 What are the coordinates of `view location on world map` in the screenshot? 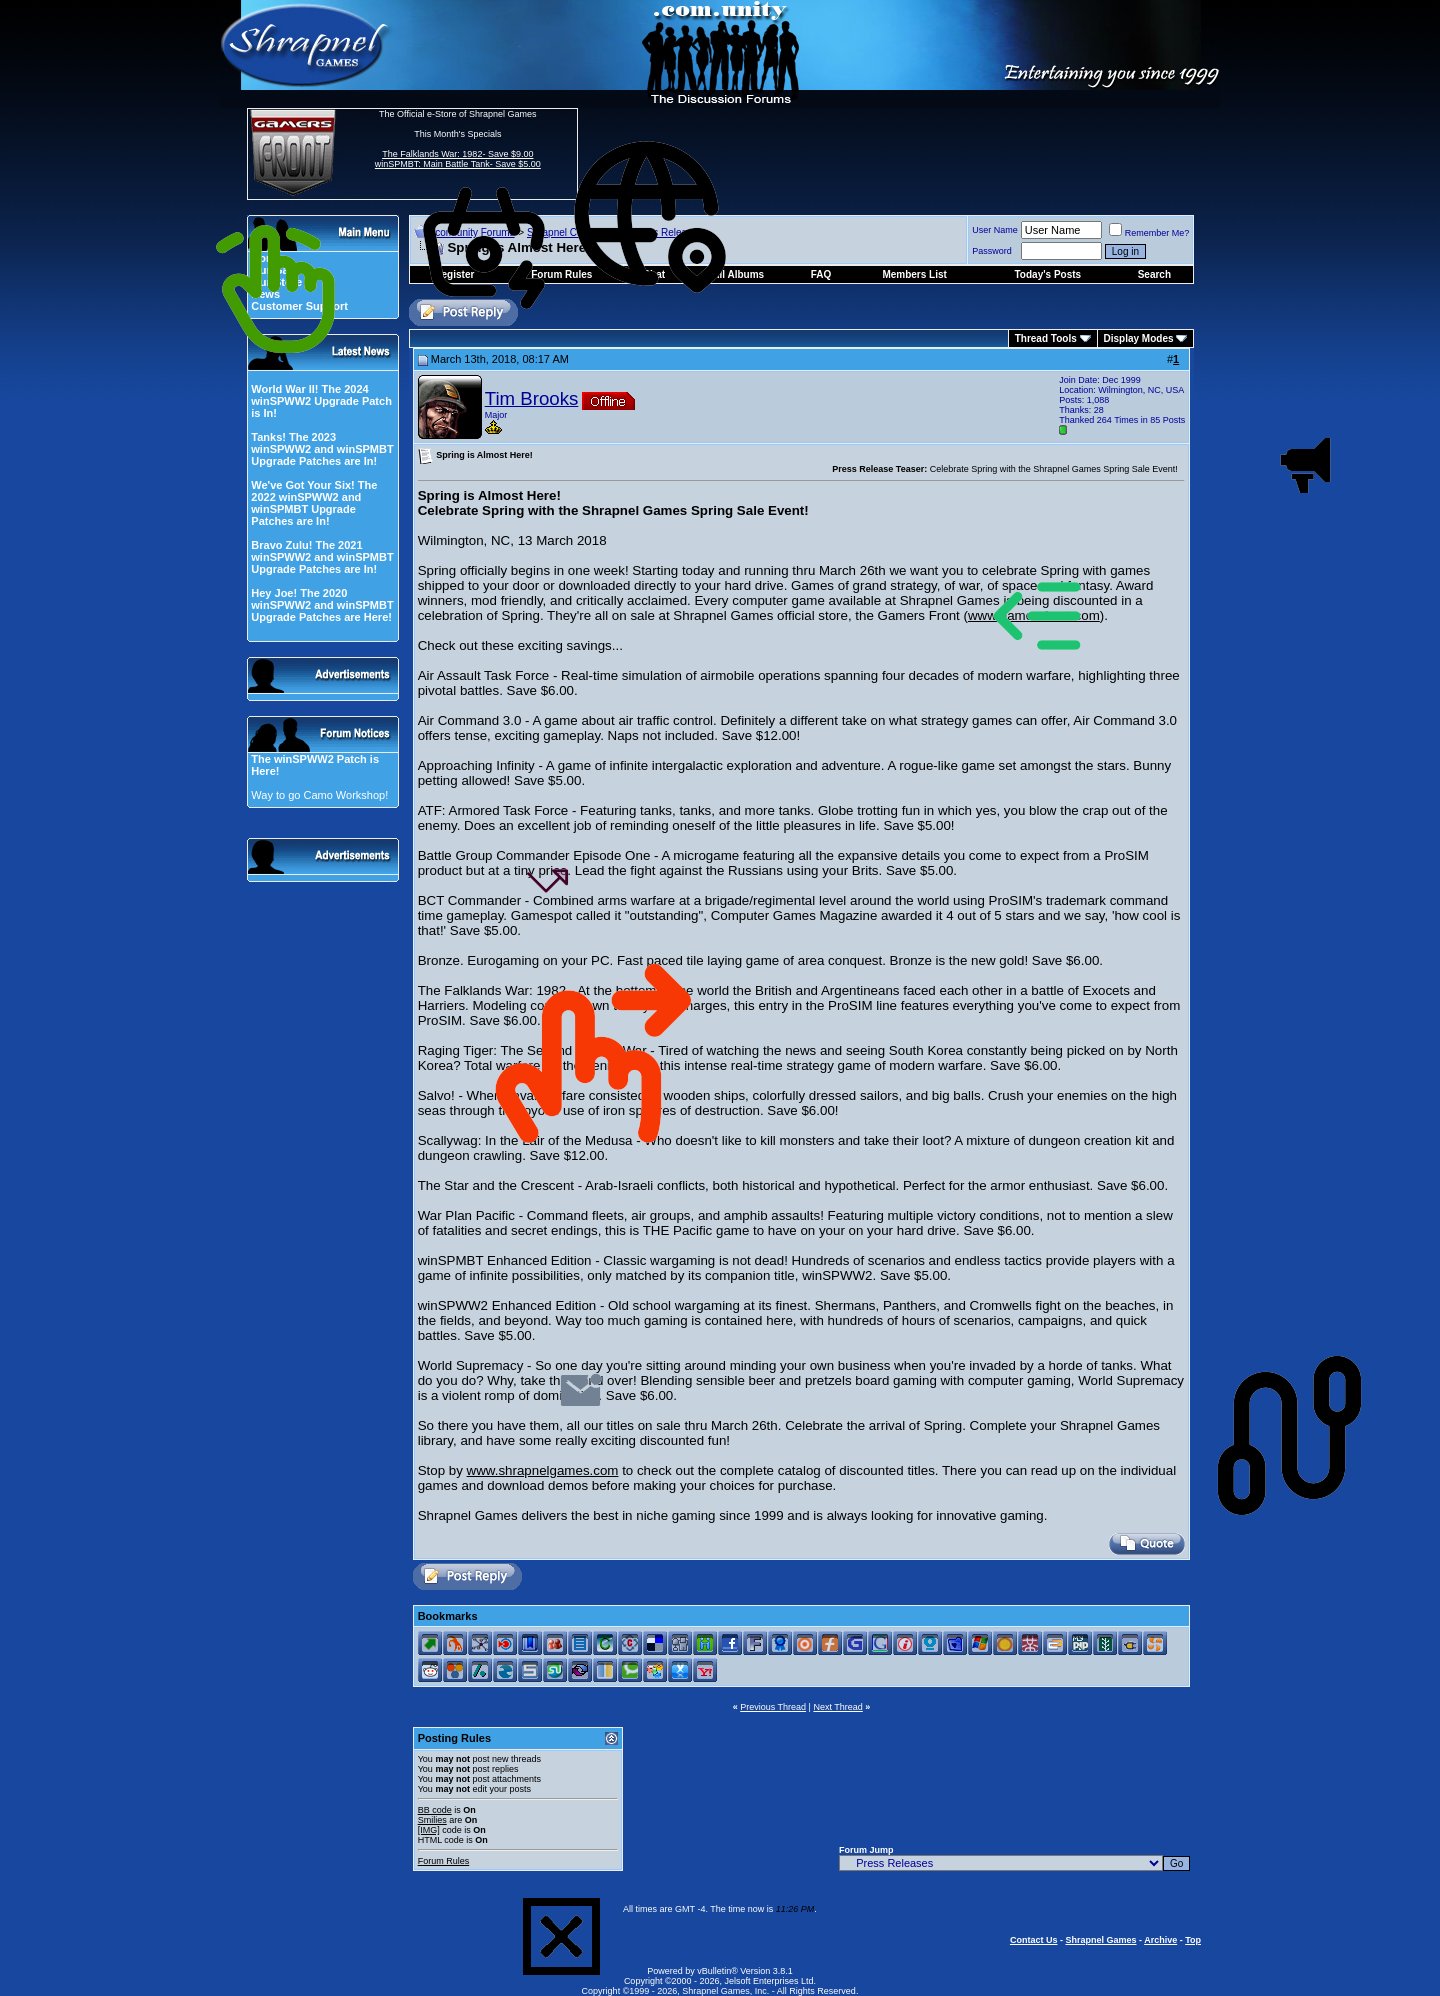 It's located at (646, 213).